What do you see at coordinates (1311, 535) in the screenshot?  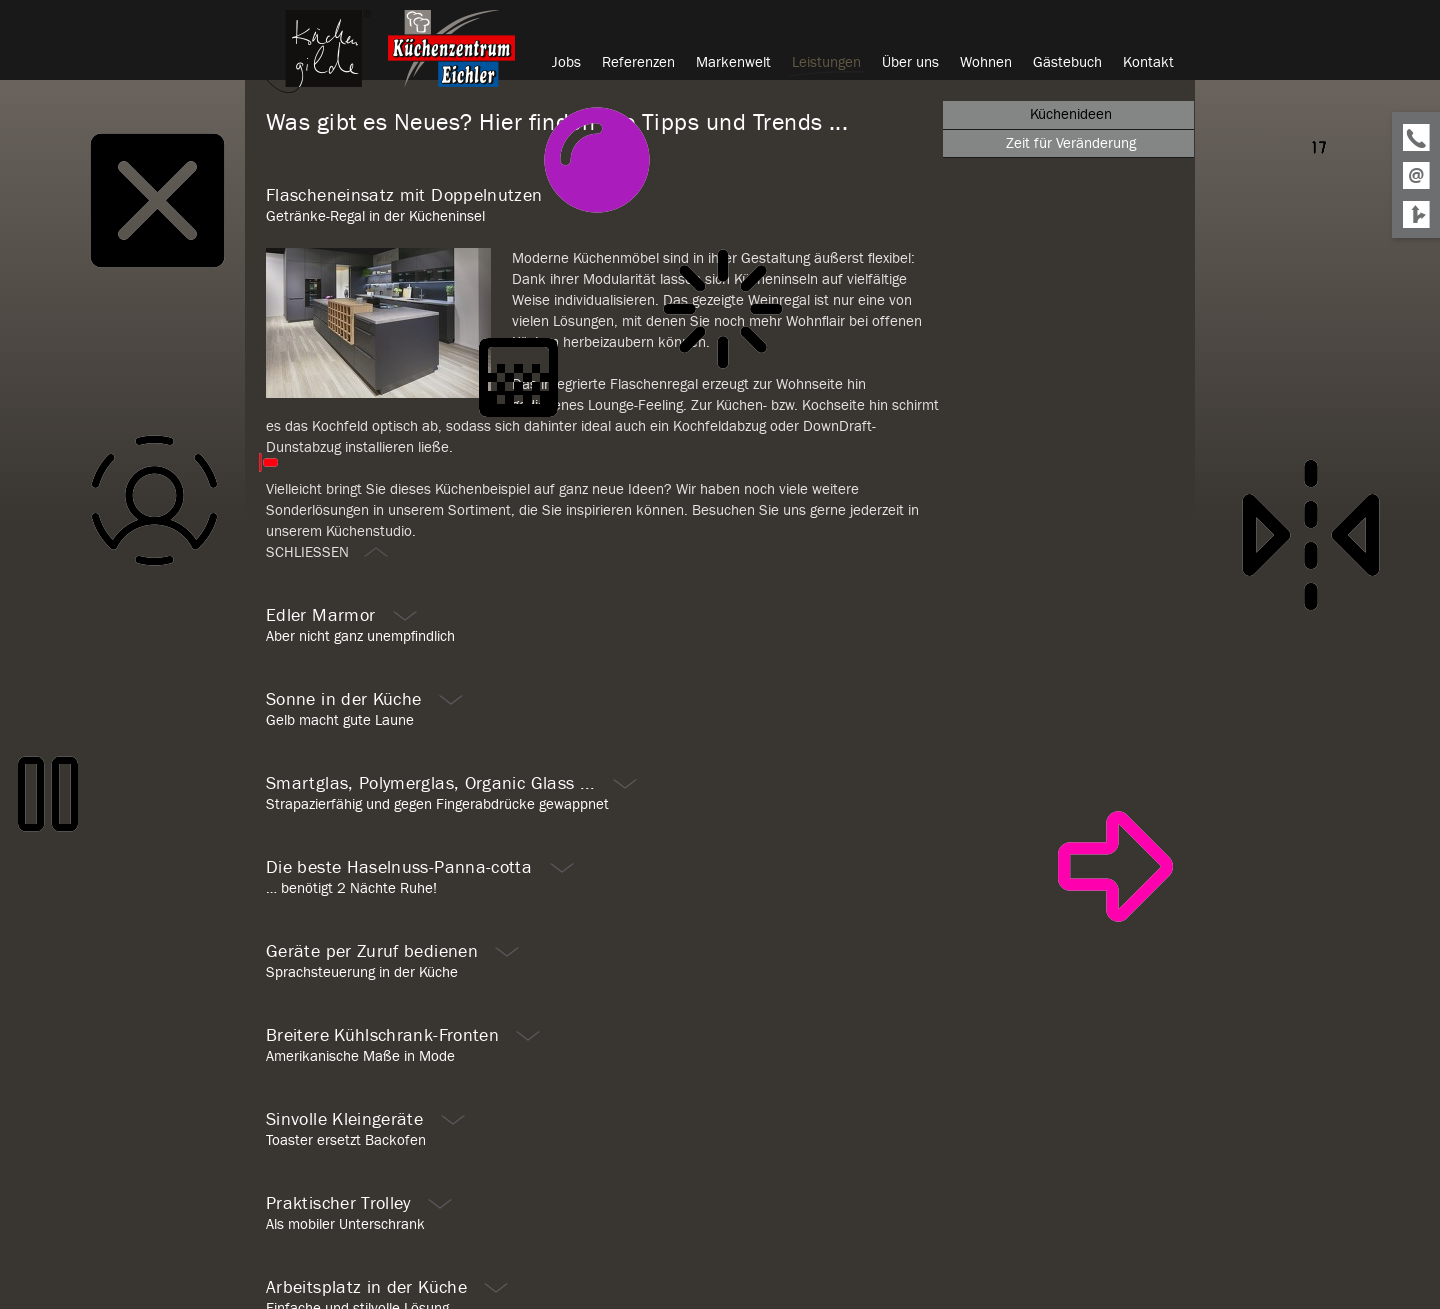 I see `flip image horizontally` at bounding box center [1311, 535].